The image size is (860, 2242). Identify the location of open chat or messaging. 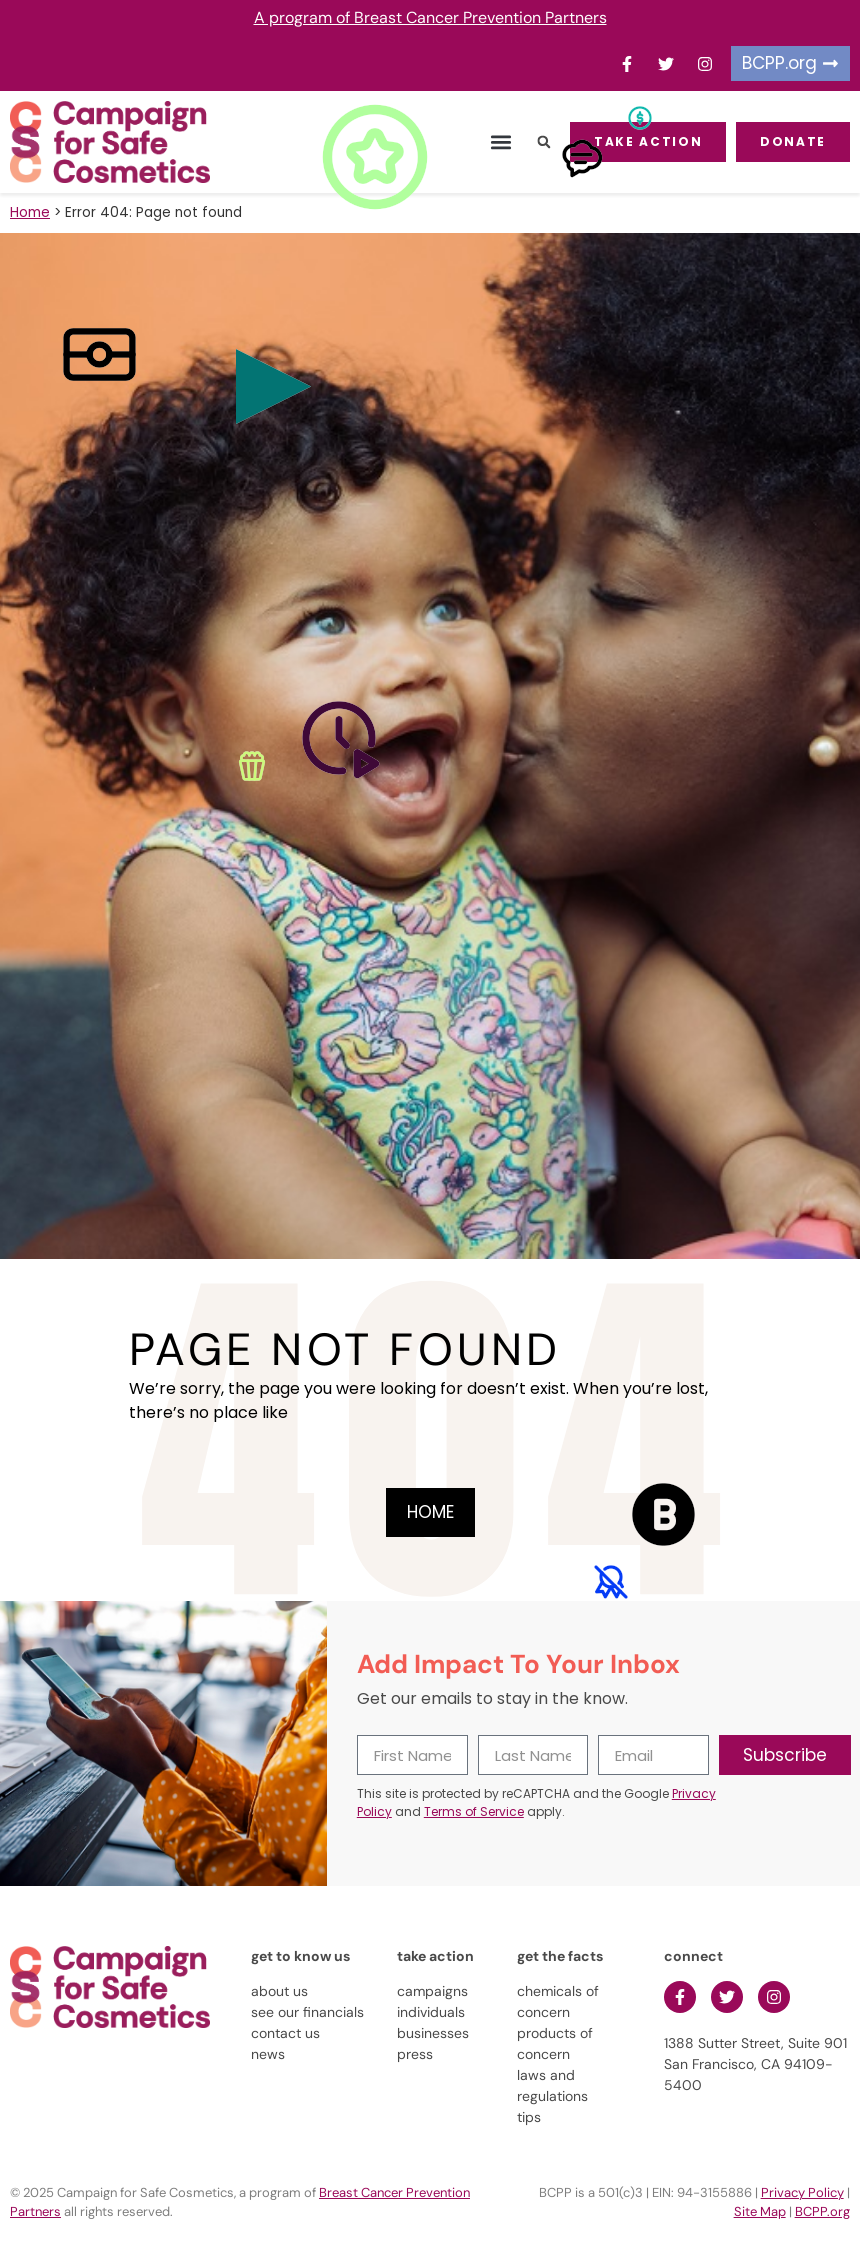
(581, 158).